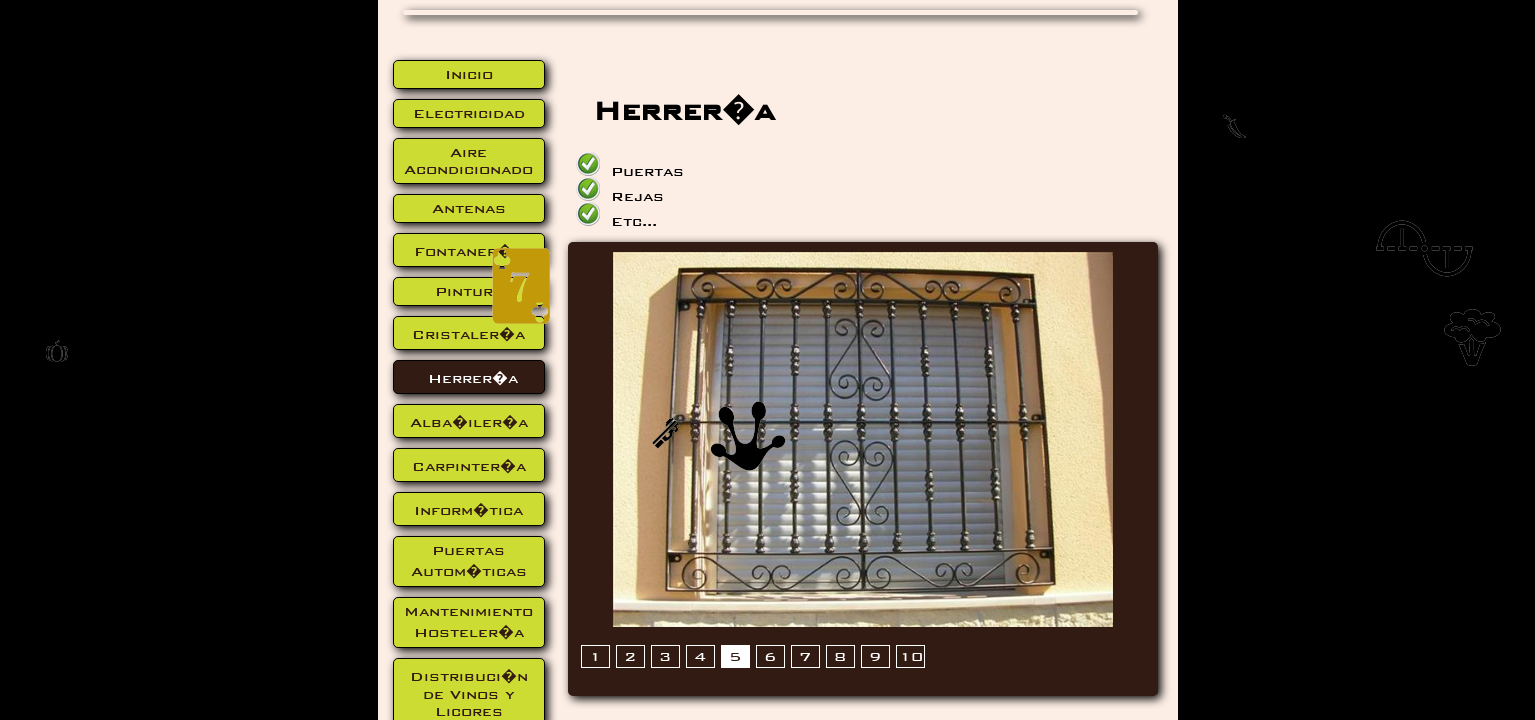  Describe the element at coordinates (748, 436) in the screenshot. I see `amphibian or frog-related game element` at that location.